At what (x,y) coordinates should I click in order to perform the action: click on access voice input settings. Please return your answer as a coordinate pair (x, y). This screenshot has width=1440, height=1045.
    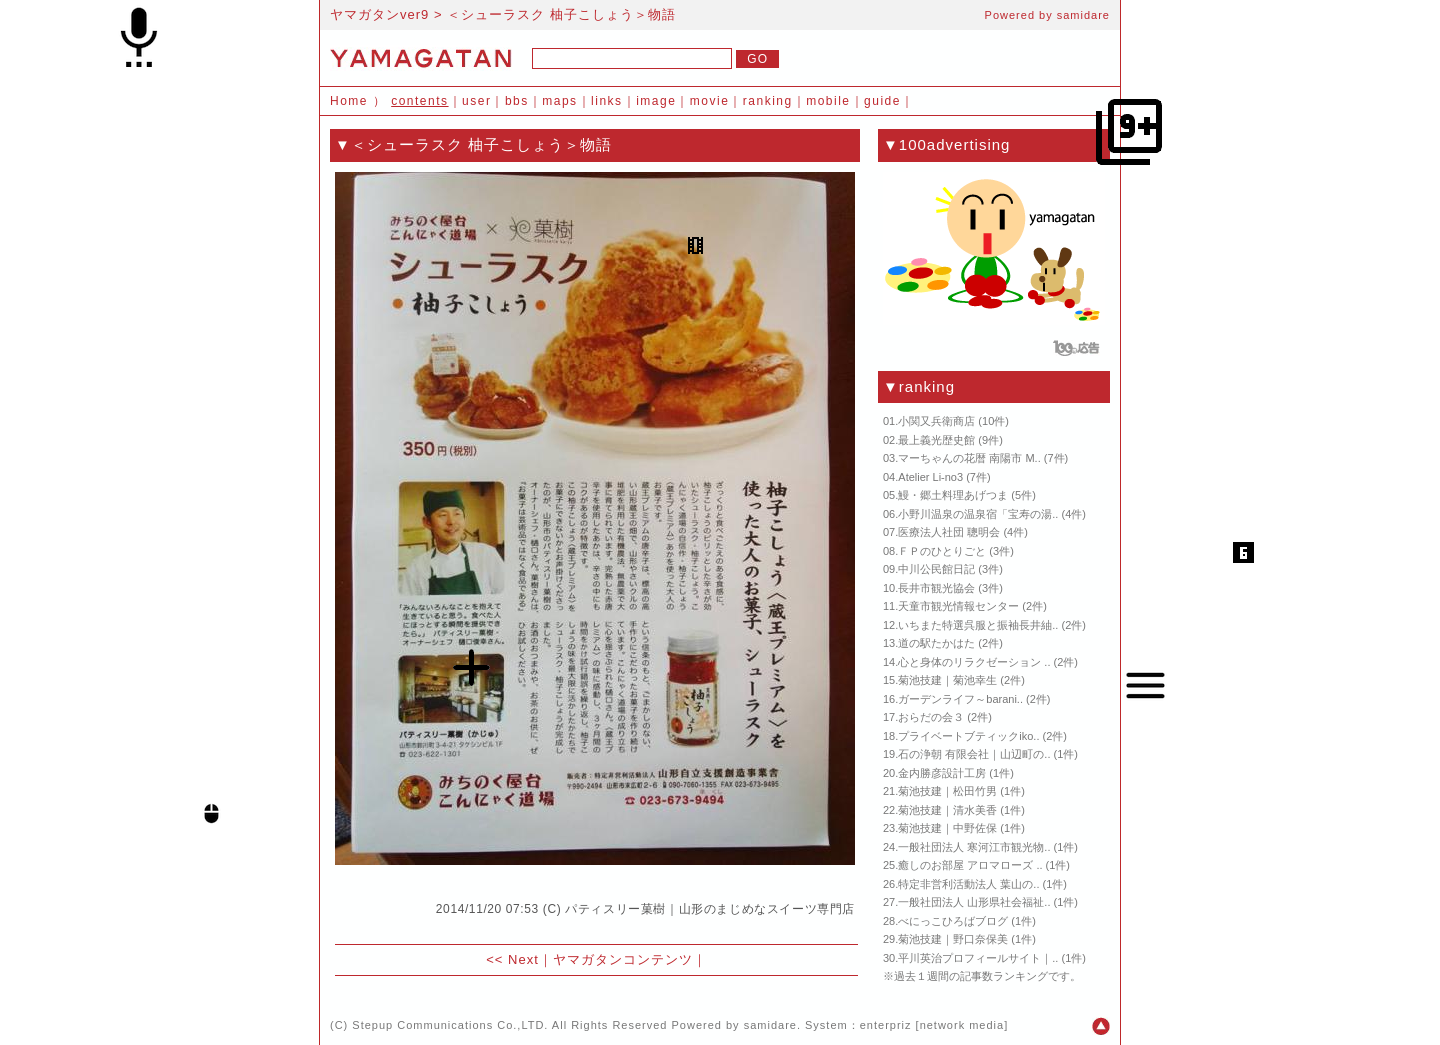
    Looking at the image, I should click on (139, 36).